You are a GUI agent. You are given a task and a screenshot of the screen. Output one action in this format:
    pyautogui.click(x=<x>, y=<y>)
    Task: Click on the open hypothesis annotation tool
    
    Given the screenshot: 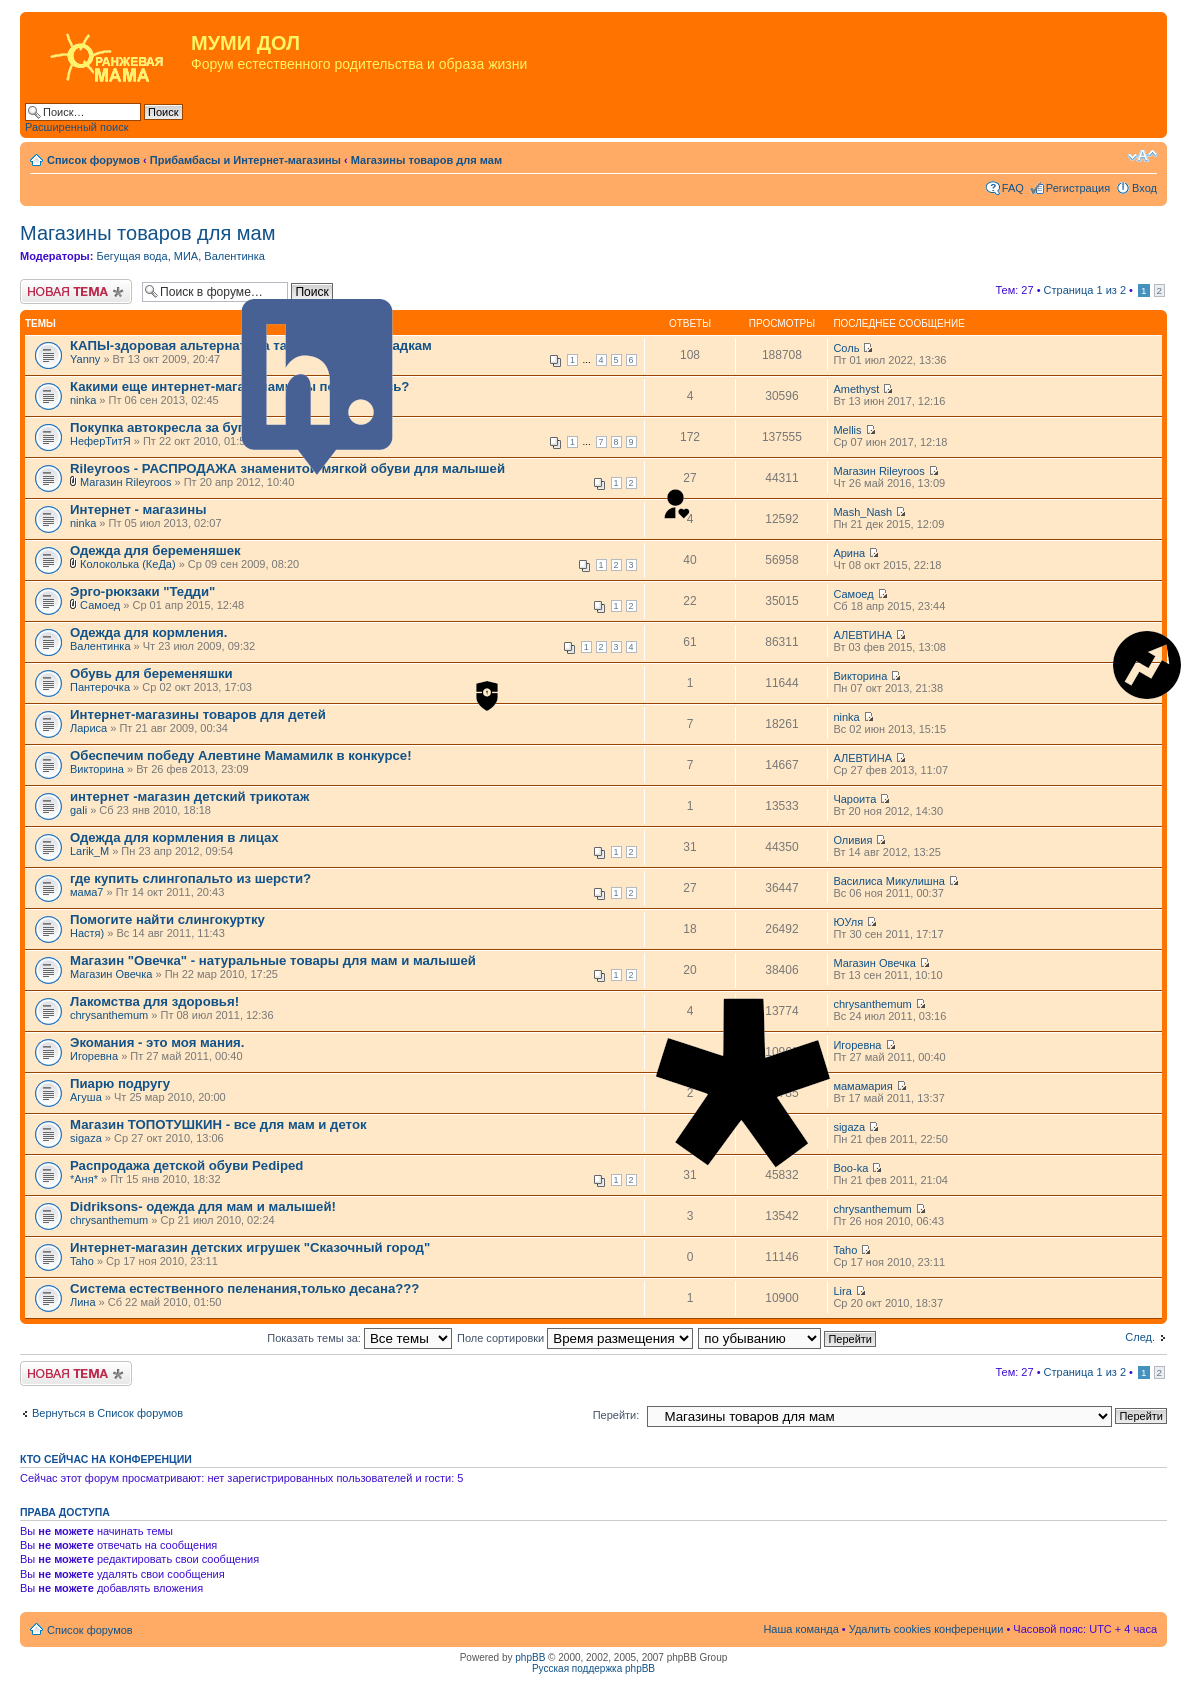 What is the action you would take?
    pyautogui.click(x=317, y=387)
    